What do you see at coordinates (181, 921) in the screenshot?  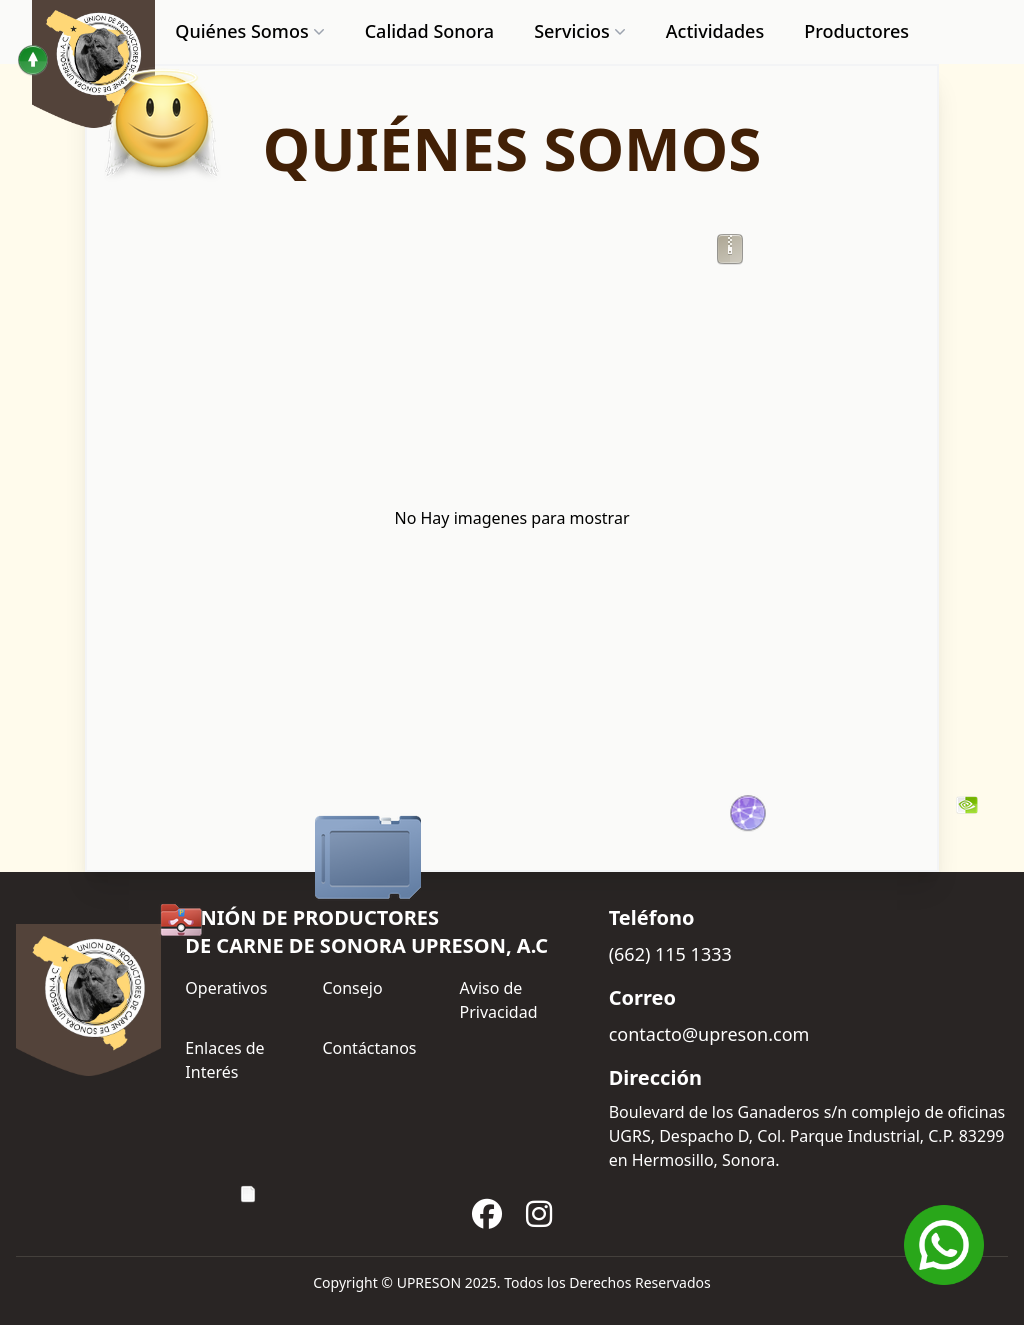 I see `open pokémon-themed folder` at bounding box center [181, 921].